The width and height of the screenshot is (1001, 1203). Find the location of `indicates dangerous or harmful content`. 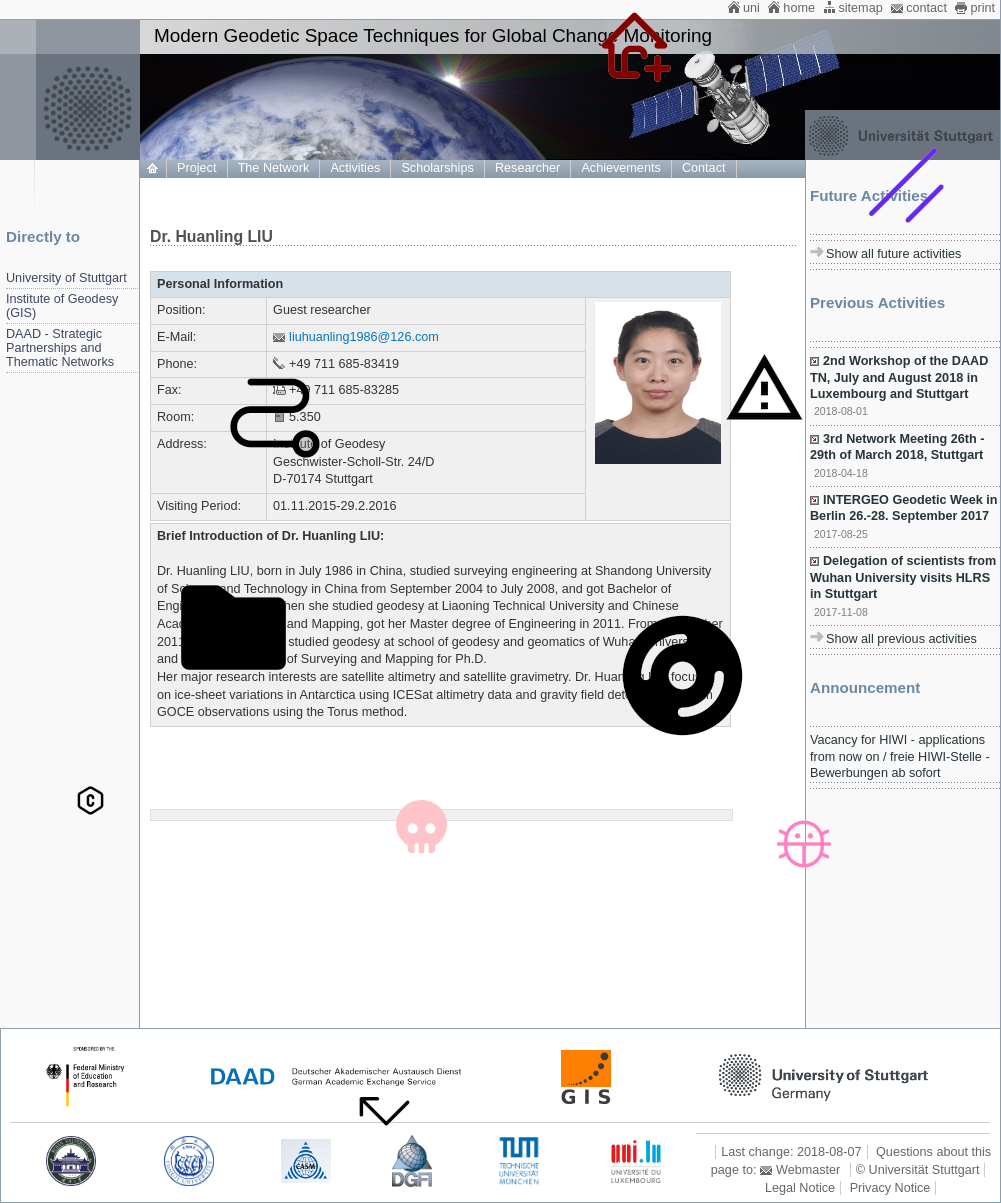

indicates dangerous or harmful content is located at coordinates (421, 827).